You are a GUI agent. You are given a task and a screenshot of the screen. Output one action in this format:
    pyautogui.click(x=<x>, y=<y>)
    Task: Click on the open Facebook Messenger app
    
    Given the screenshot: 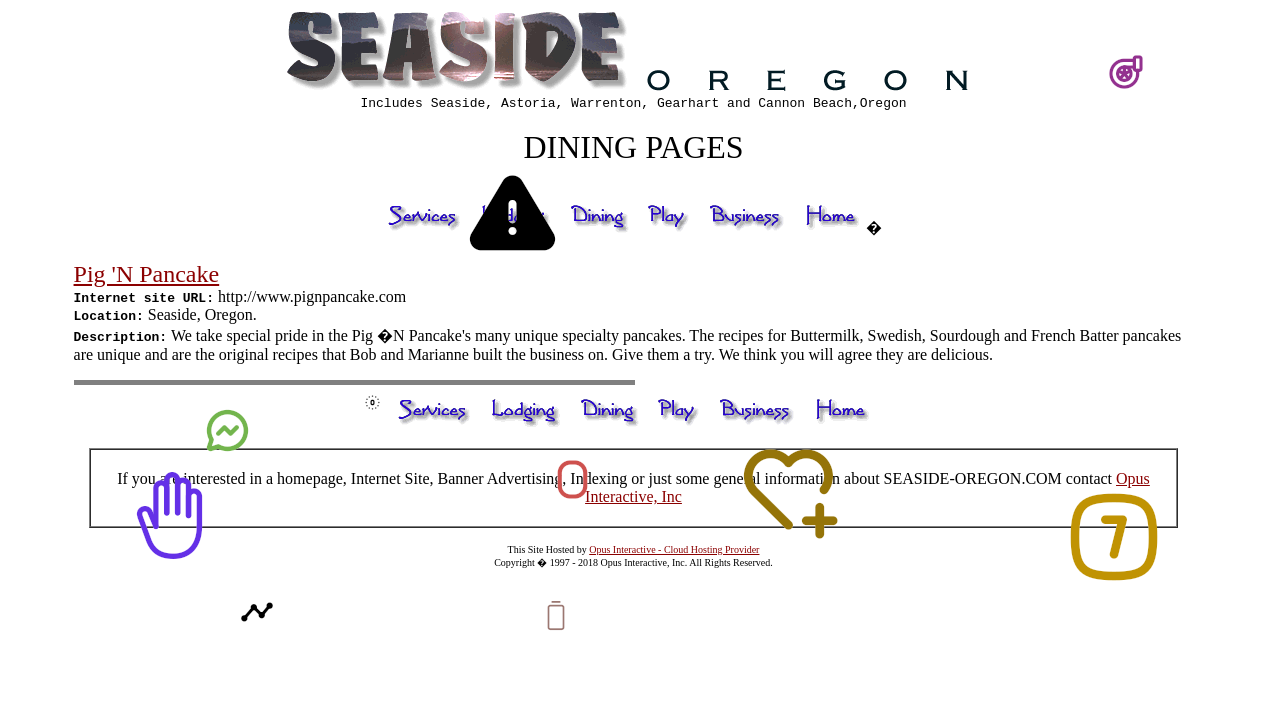 What is the action you would take?
    pyautogui.click(x=227, y=430)
    